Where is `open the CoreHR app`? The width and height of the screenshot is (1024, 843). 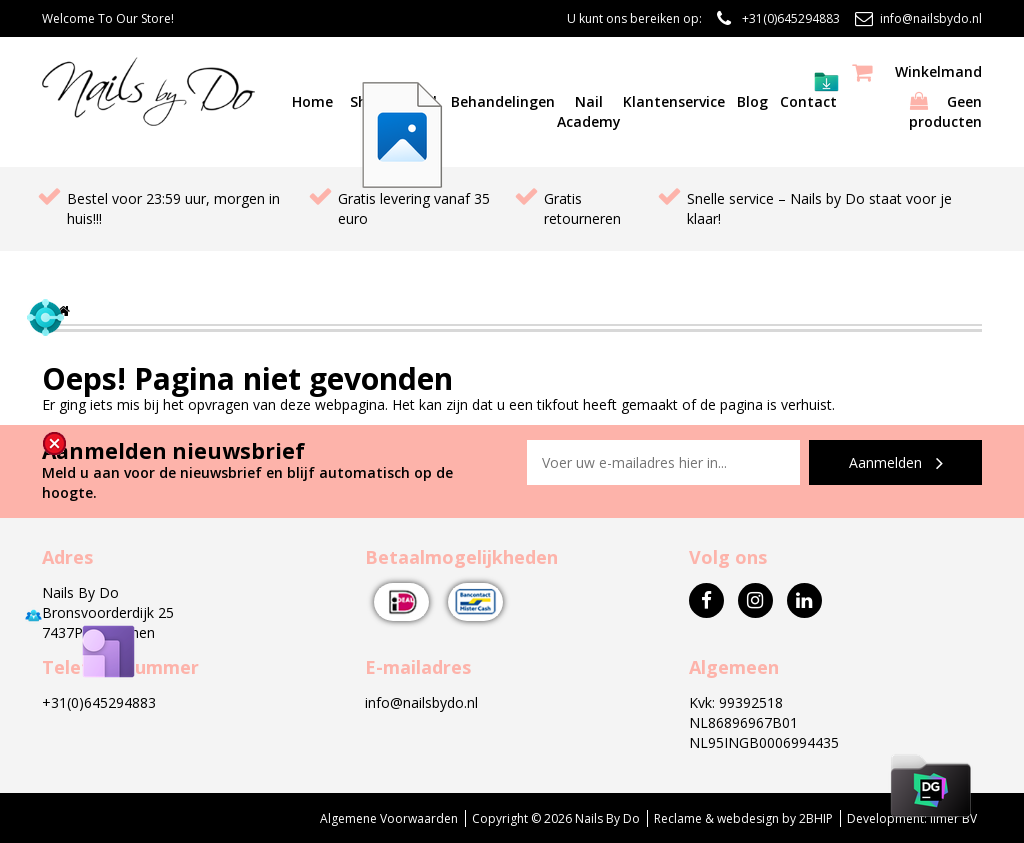 open the CoreHR app is located at coordinates (108, 651).